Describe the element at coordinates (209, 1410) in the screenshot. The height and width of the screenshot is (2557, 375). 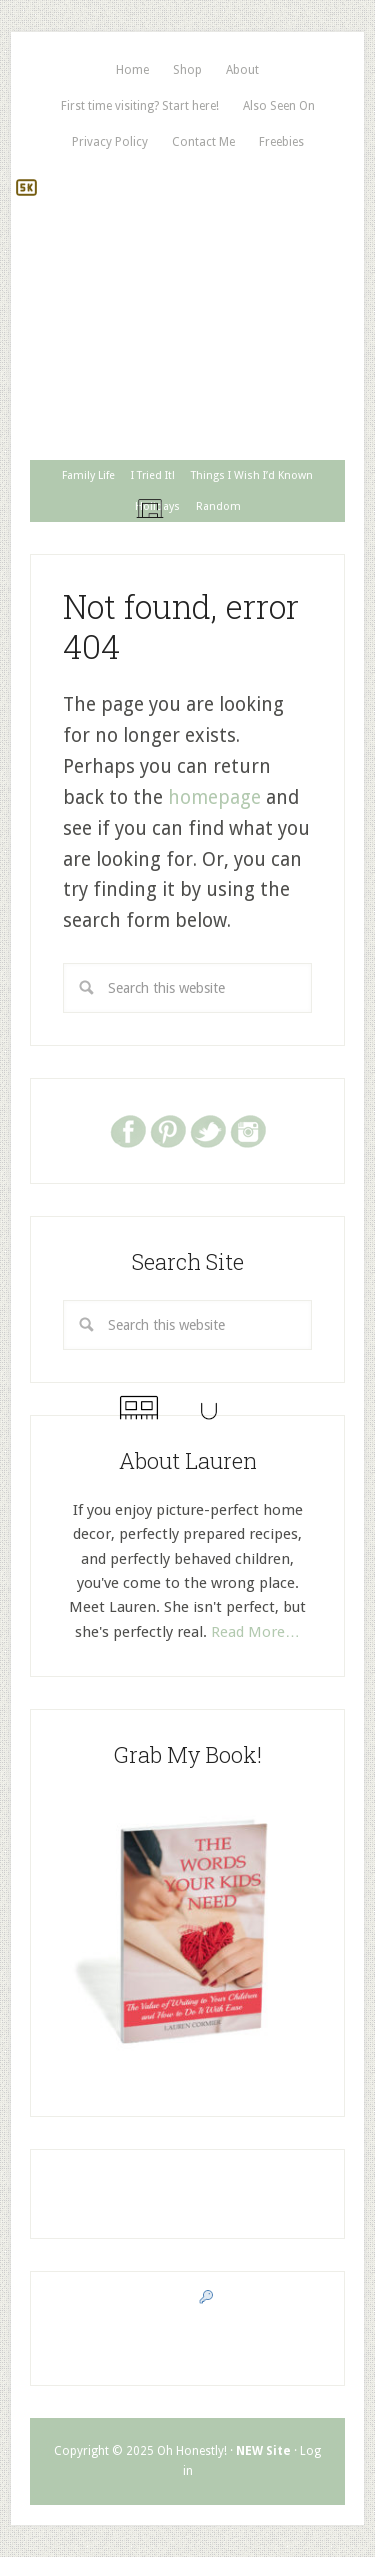
I see `perform a union operation on selected shapes` at that location.